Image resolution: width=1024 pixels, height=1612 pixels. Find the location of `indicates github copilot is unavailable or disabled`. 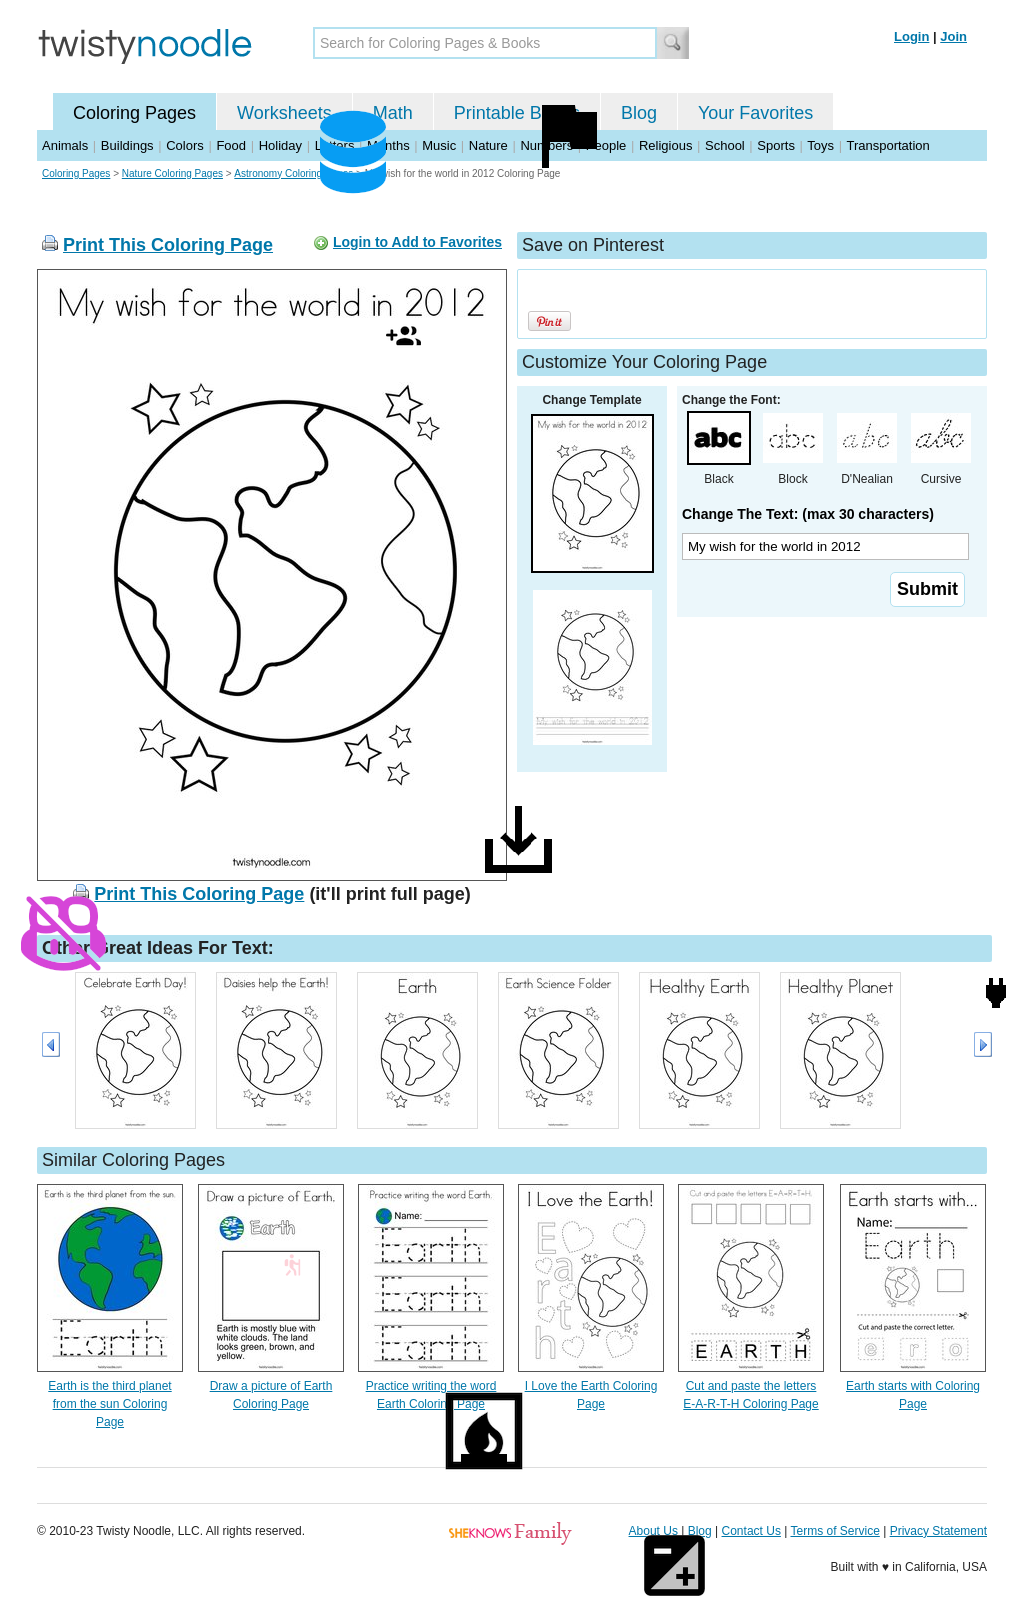

indicates github copilot is unavailable or disabled is located at coordinates (63, 933).